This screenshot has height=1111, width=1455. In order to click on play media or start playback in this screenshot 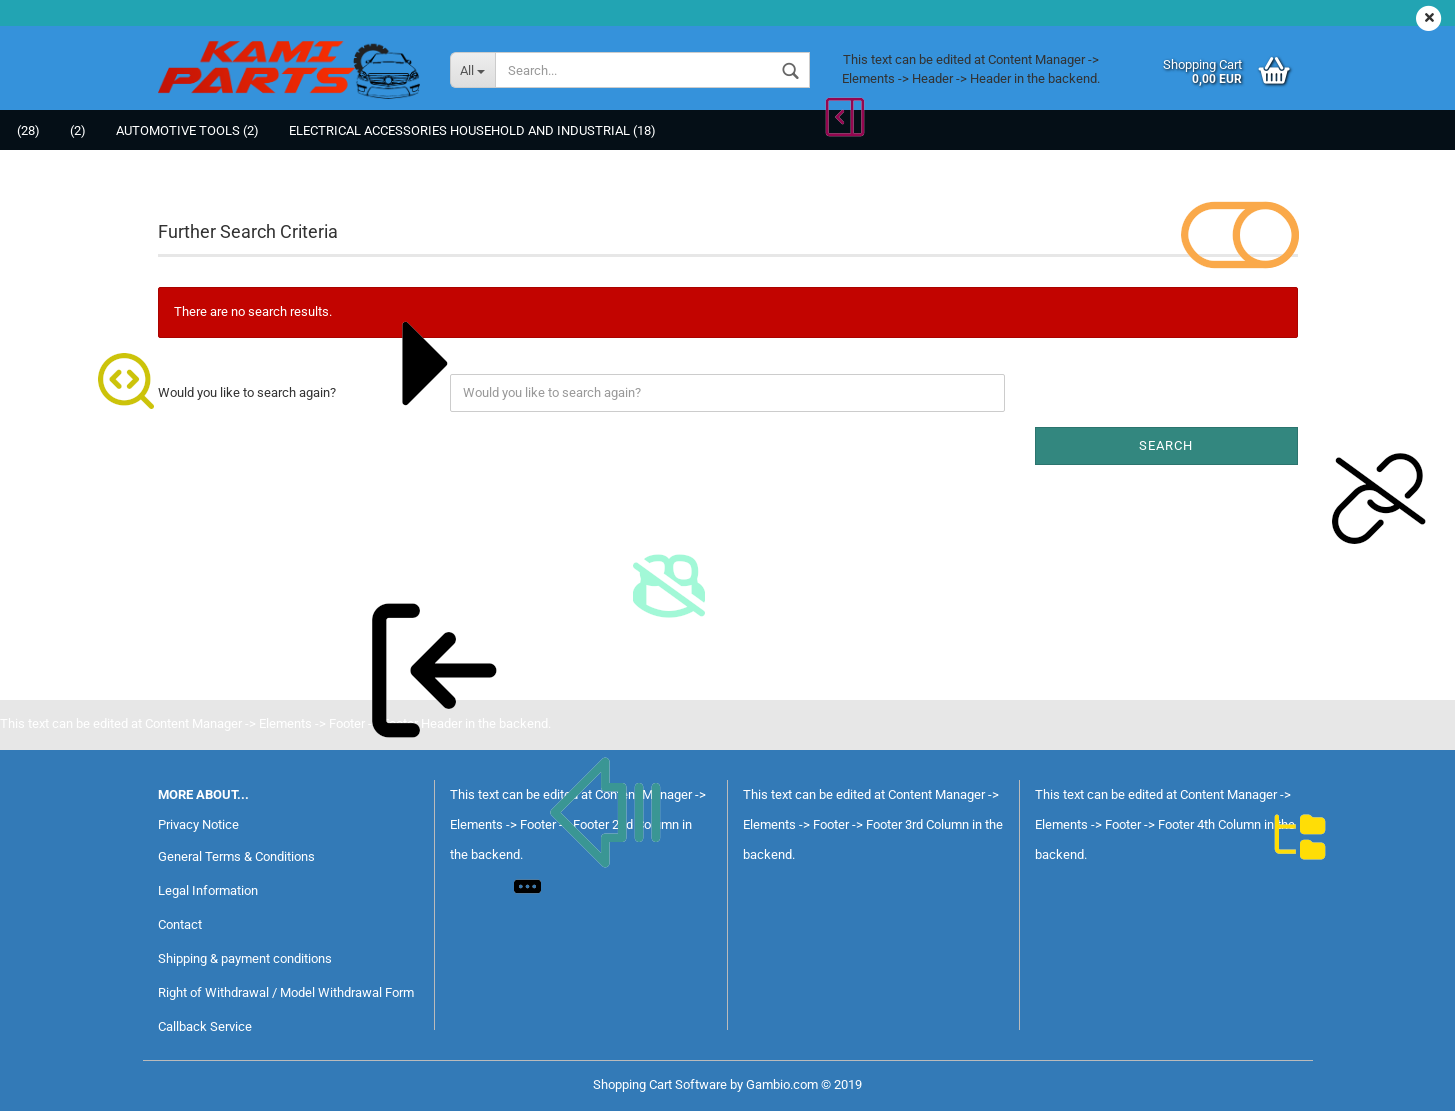, I will do `click(425, 363)`.